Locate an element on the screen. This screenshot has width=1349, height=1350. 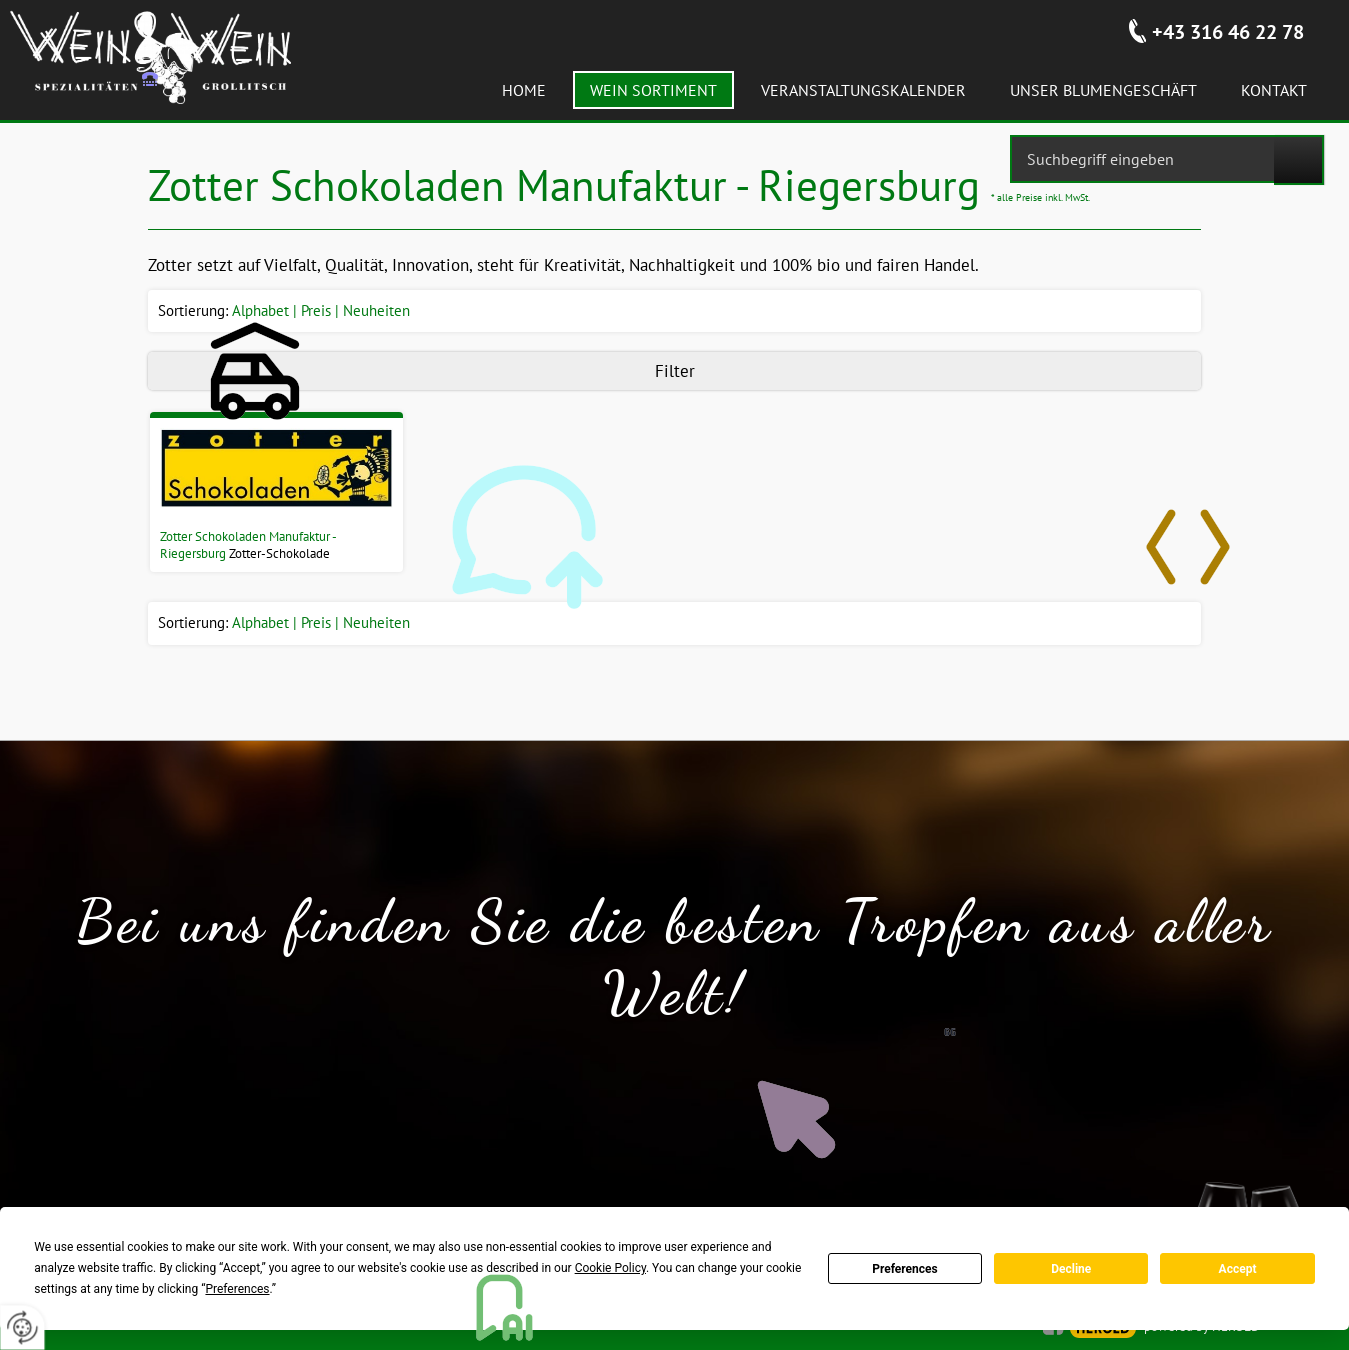
access garage or parking location is located at coordinates (255, 371).